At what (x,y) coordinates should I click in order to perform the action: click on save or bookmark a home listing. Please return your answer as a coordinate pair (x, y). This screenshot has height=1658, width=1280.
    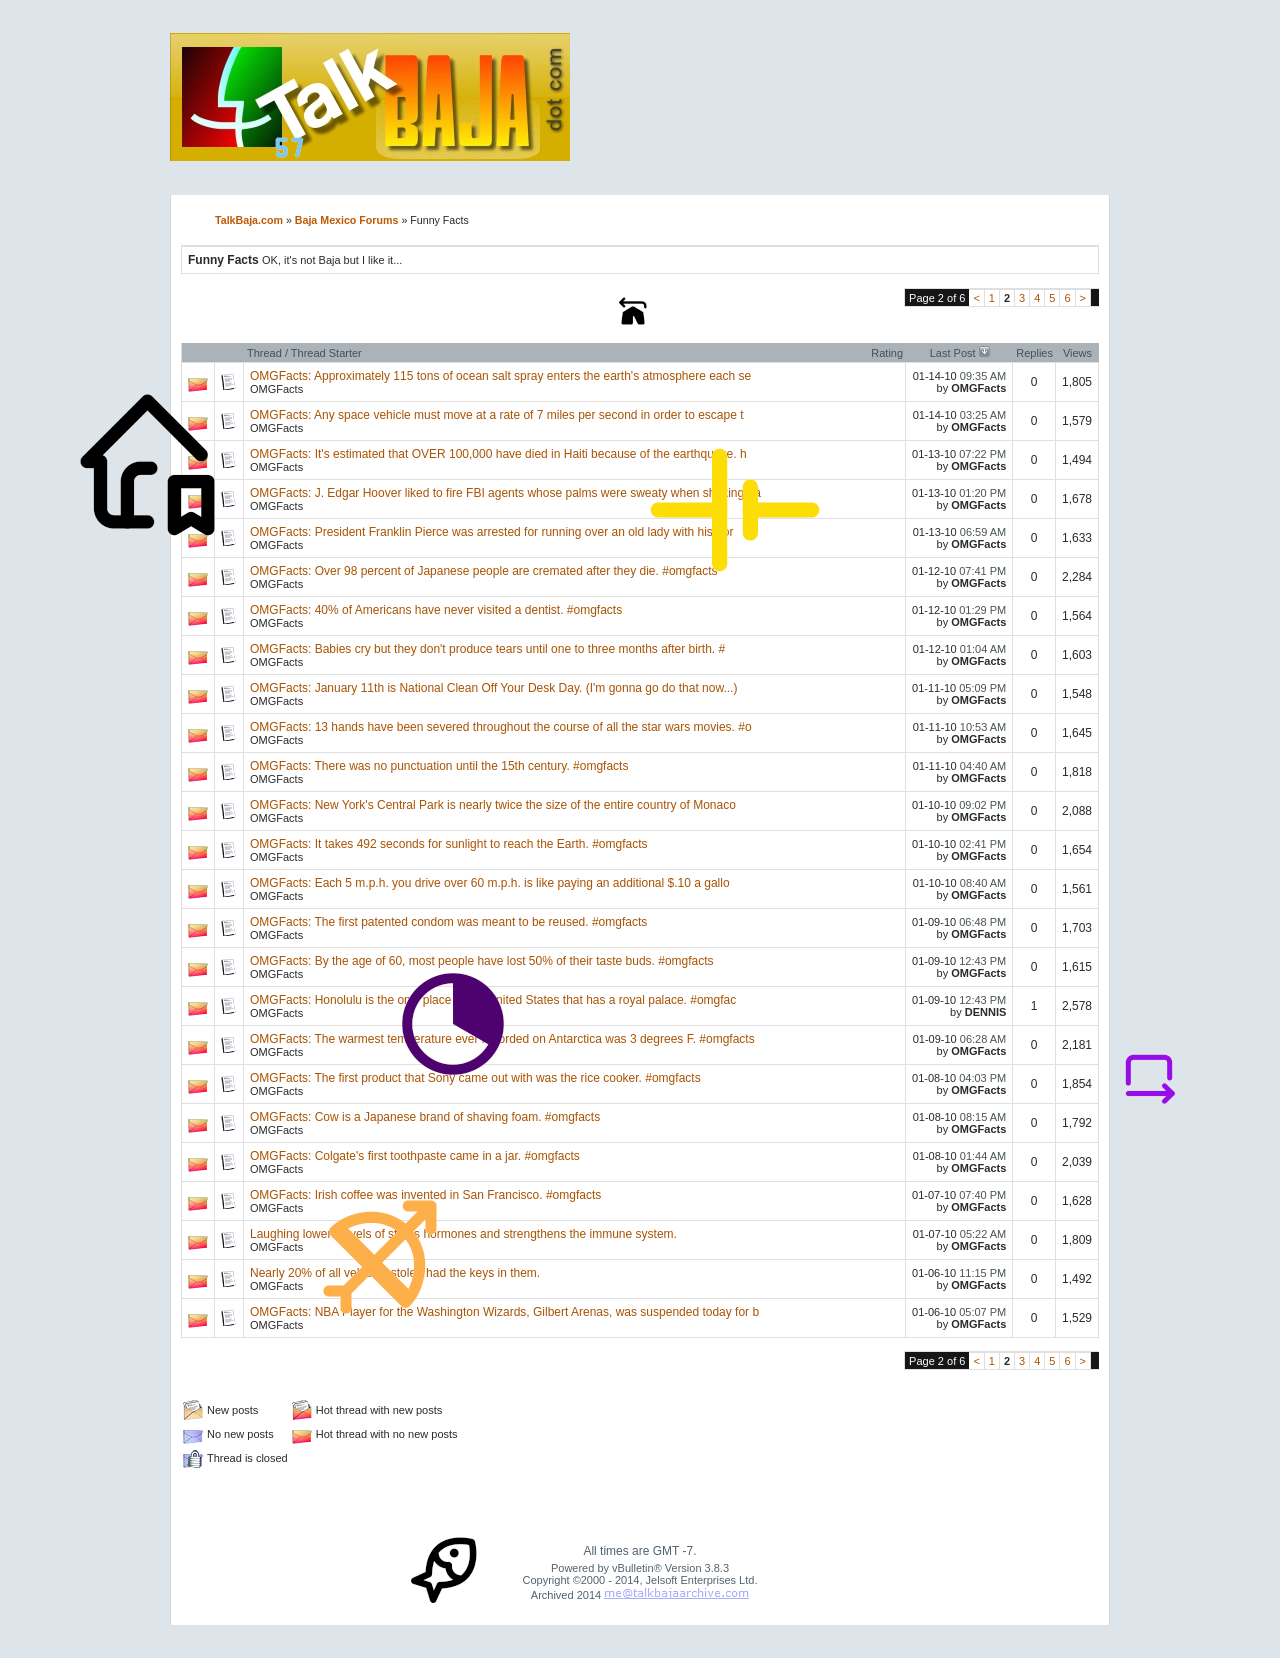
    Looking at the image, I should click on (147, 461).